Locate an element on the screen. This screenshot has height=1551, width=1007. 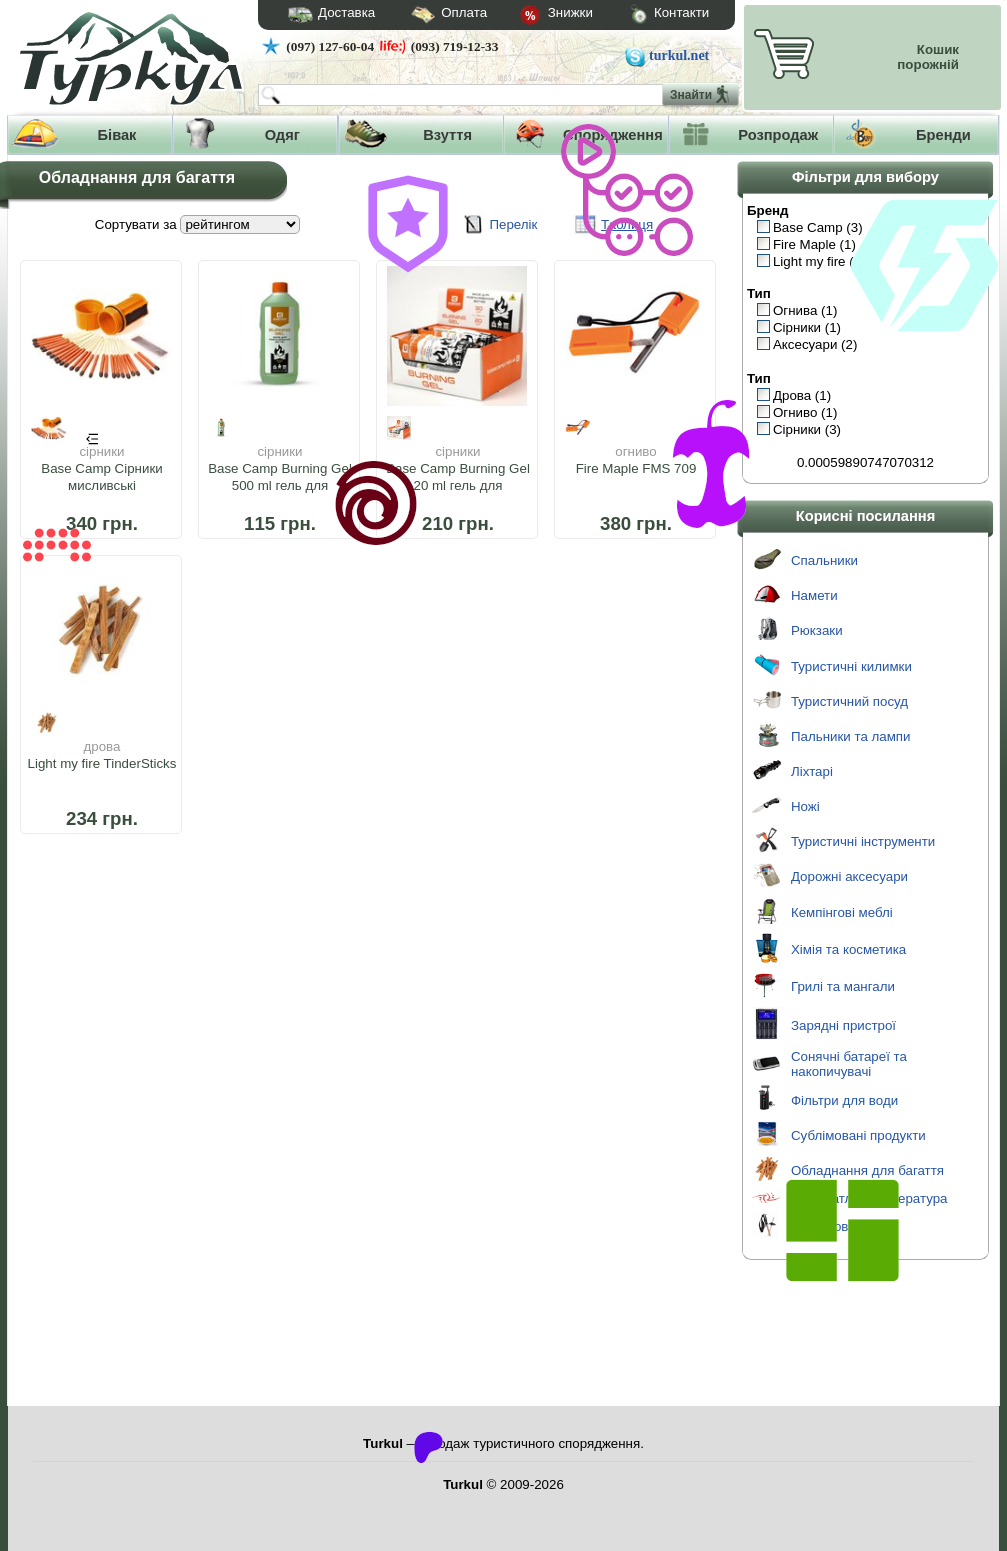
collapse the sidebar menu is located at coordinates (92, 439).